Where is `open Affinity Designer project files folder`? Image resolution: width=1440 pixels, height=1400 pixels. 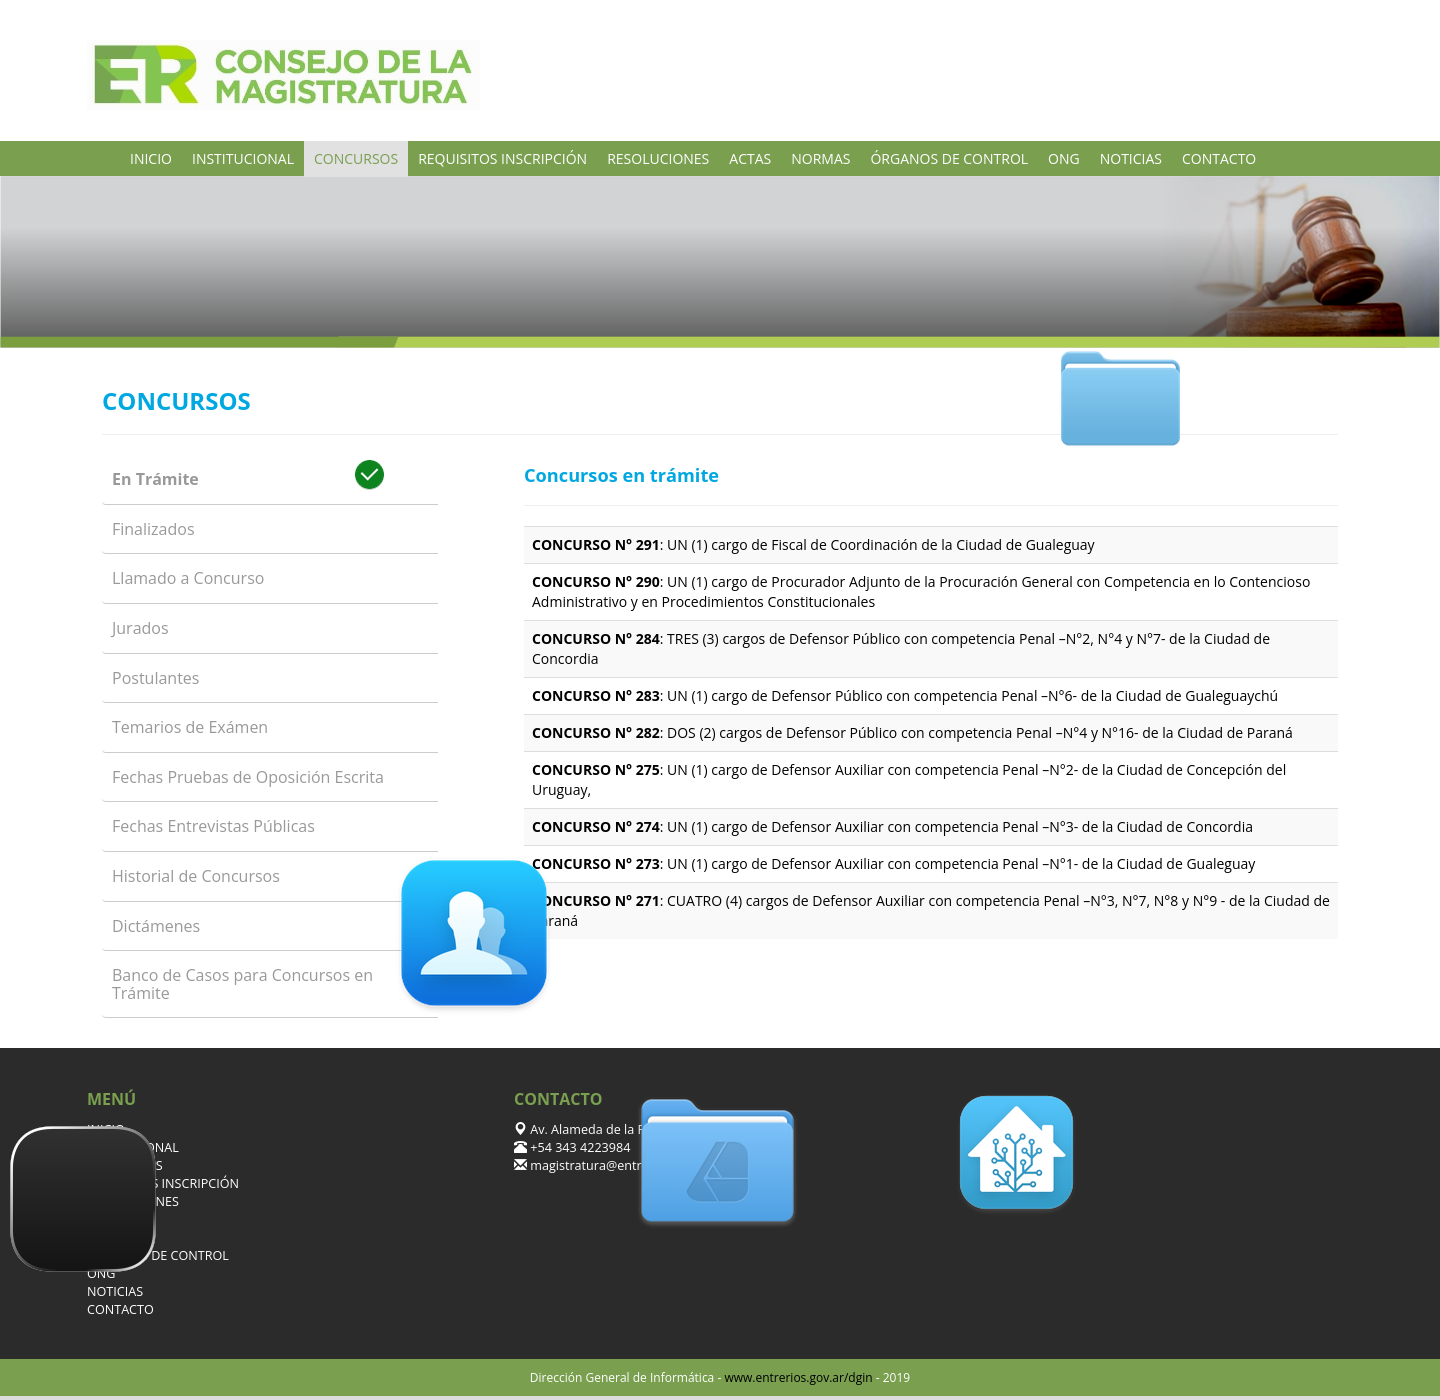 open Affinity Designer project files folder is located at coordinates (717, 1160).